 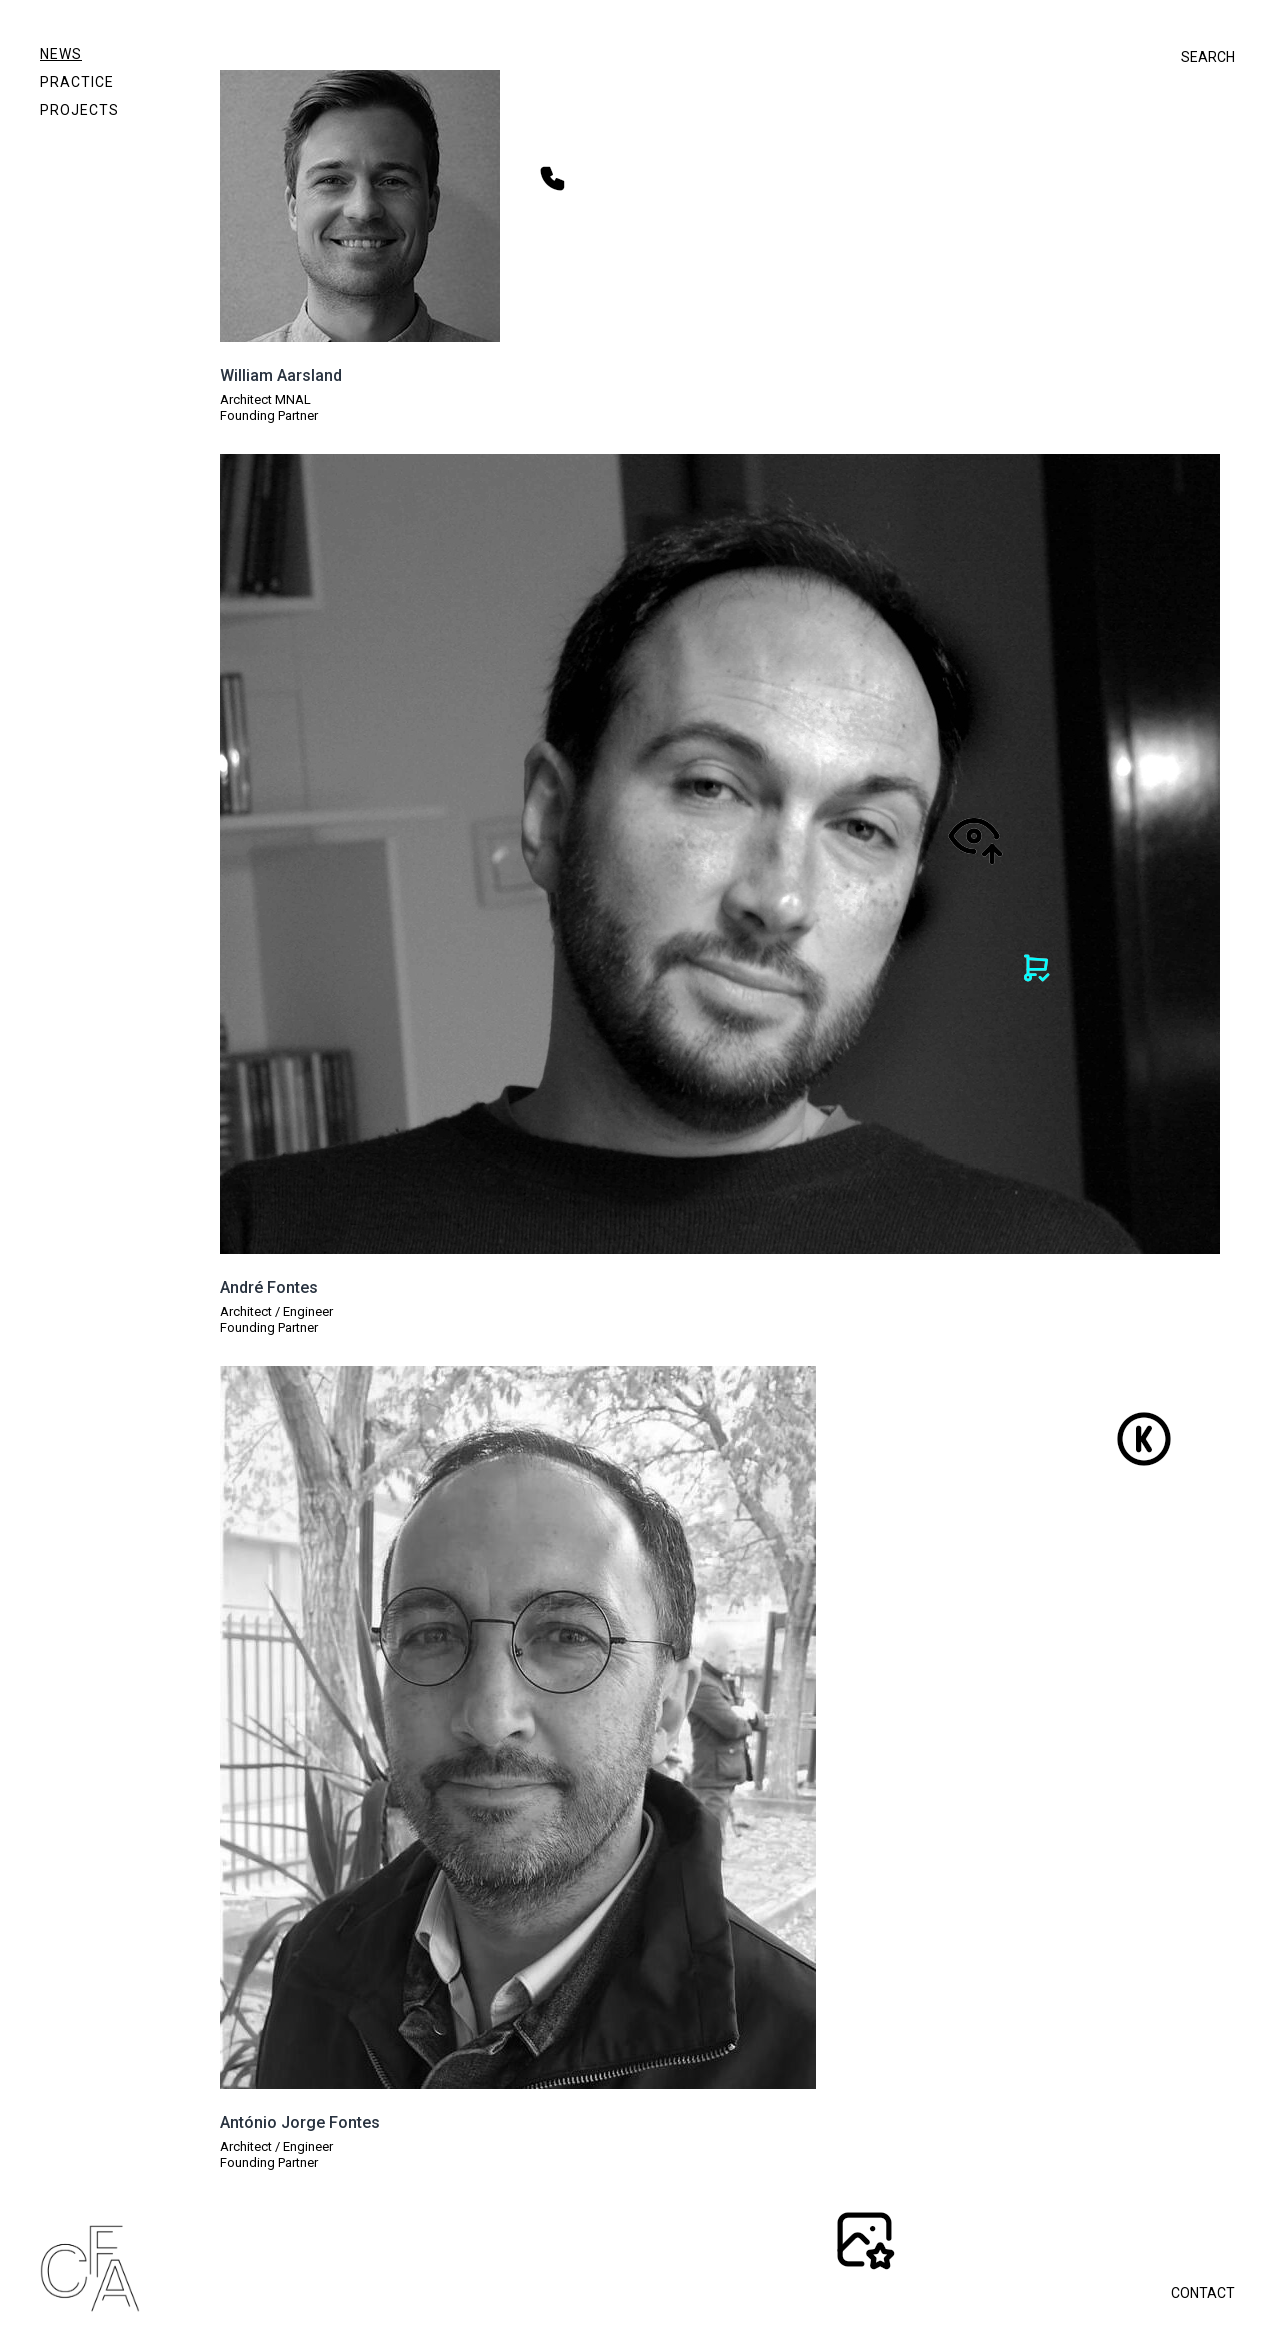 I want to click on make a phone call, so click(x=553, y=178).